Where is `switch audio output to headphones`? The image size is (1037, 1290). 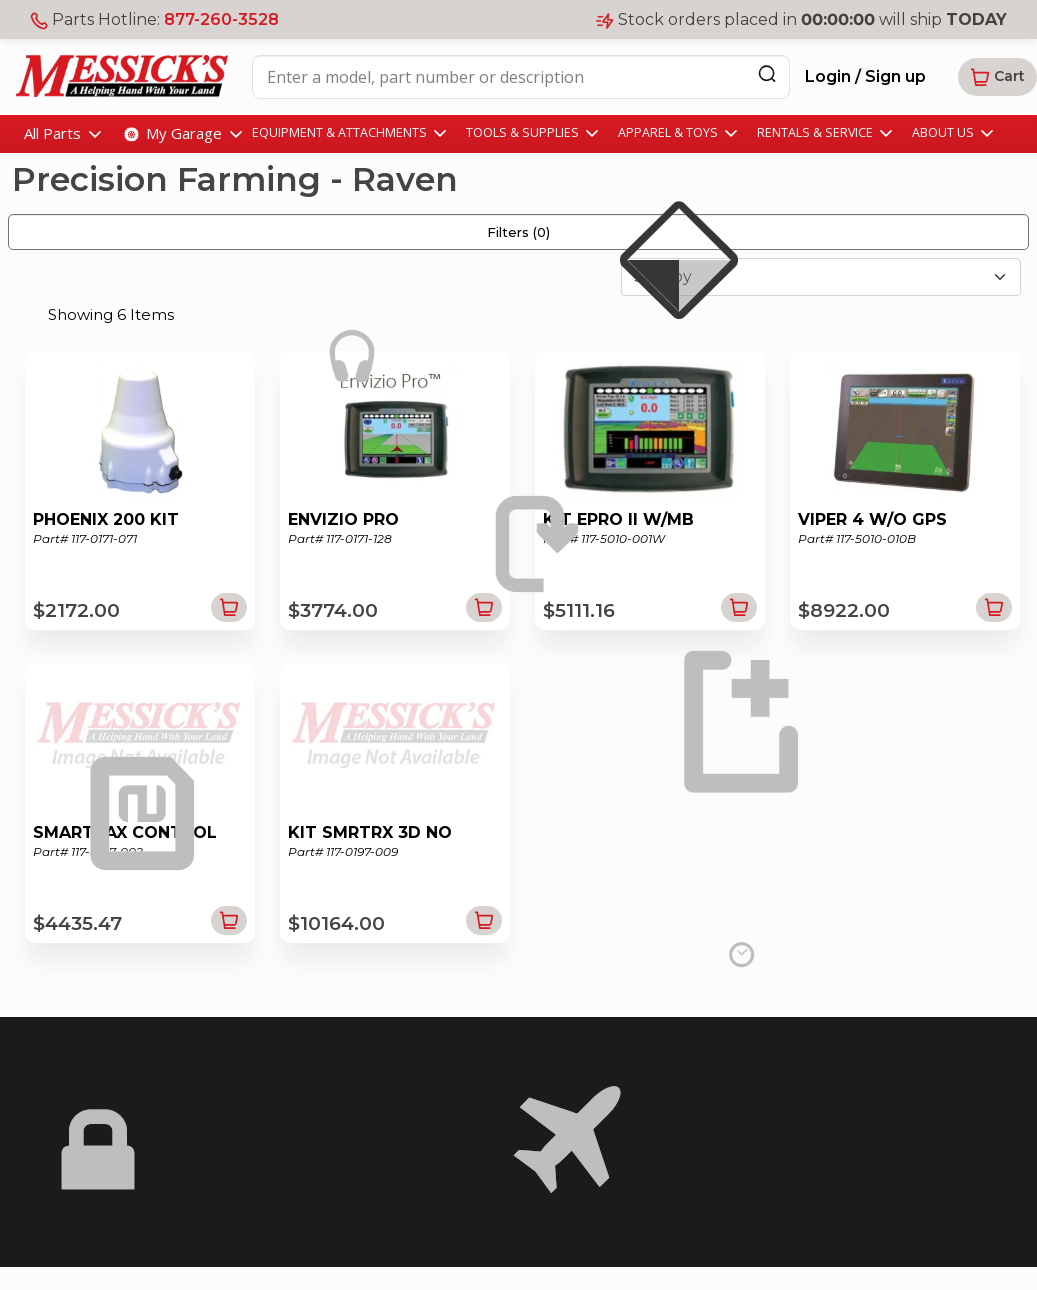 switch audio output to headphones is located at coordinates (352, 356).